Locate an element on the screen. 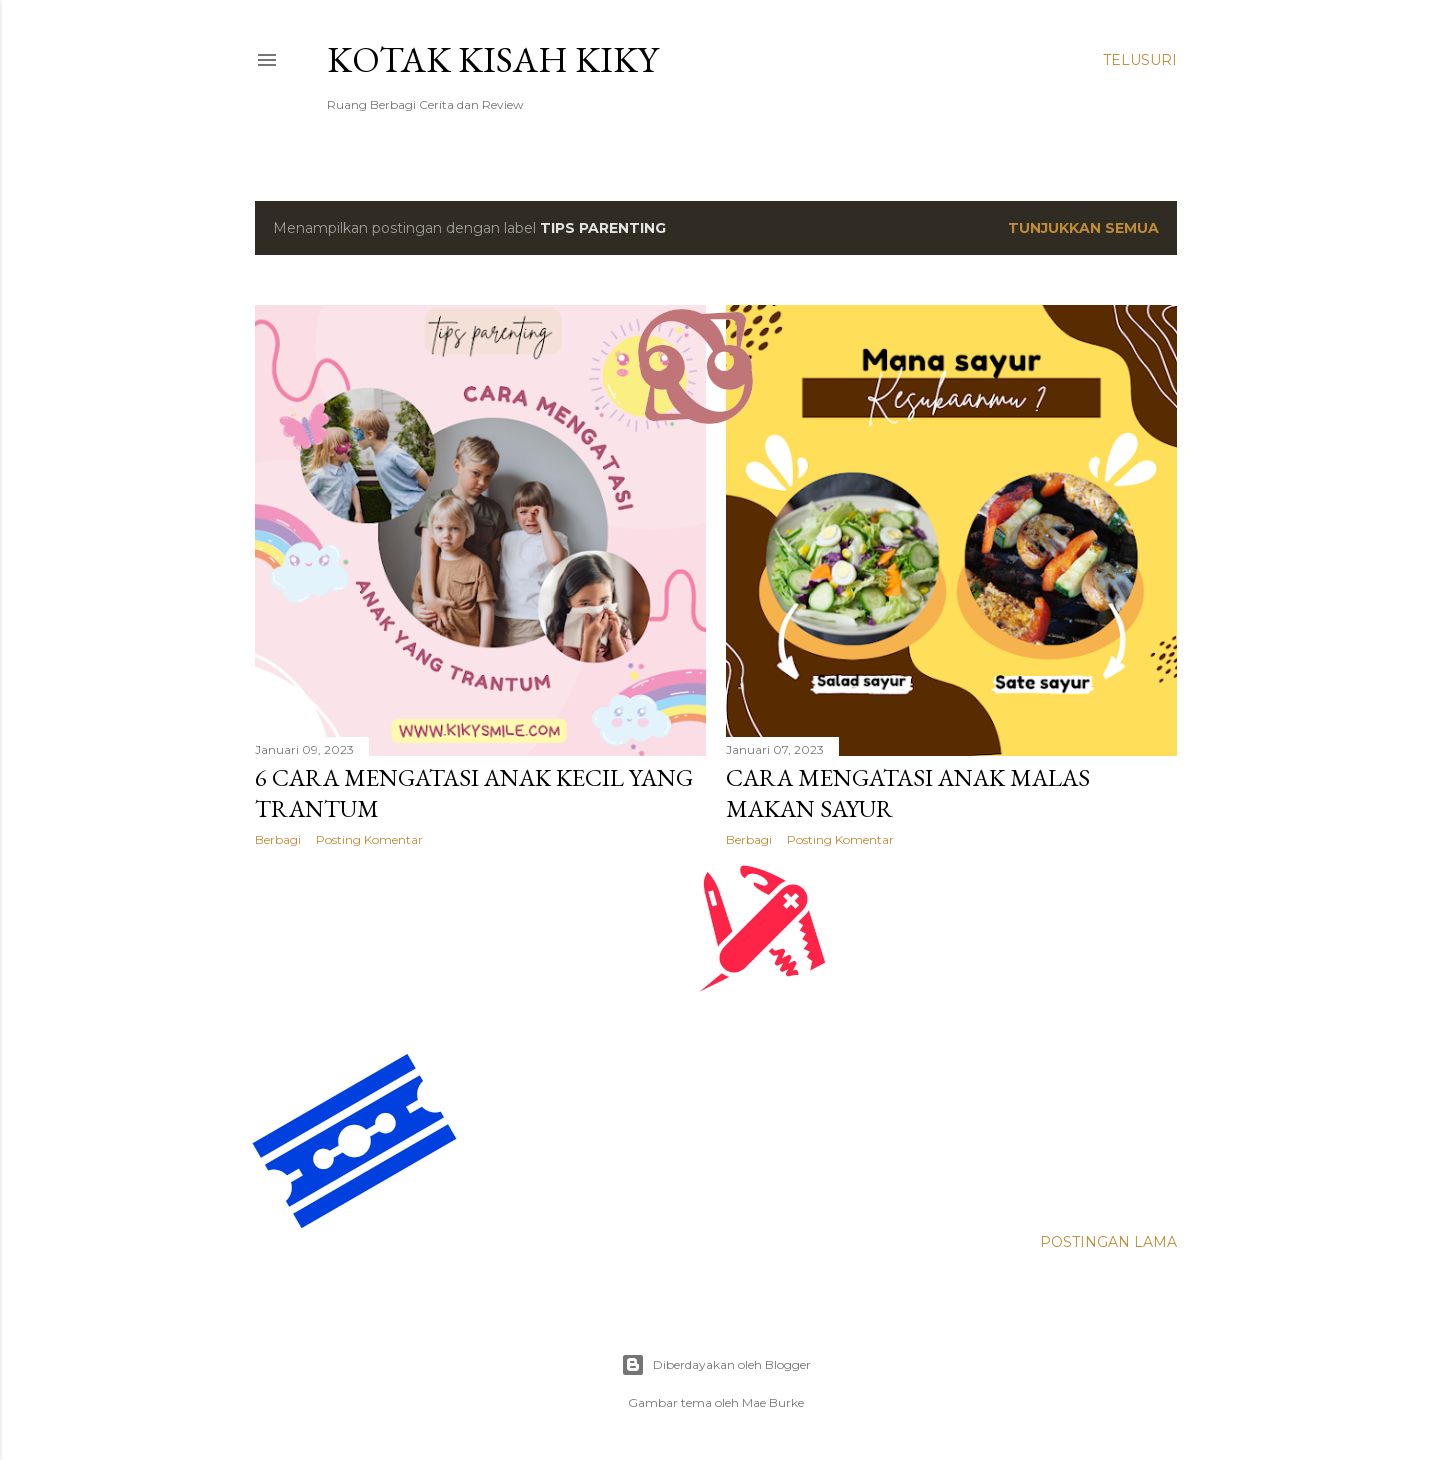 Image resolution: width=1431 pixels, height=1460 pixels. razor blade tool or cutting implement is located at coordinates (353, 1141).